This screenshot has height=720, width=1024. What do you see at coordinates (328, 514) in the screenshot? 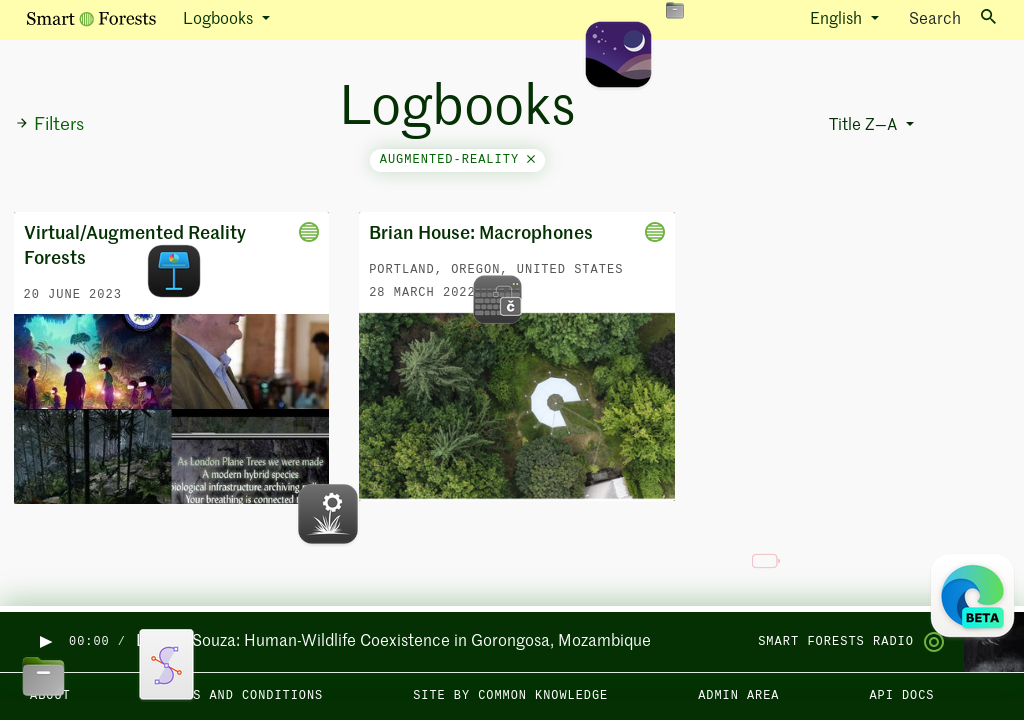
I see `open wicked engine editor` at bounding box center [328, 514].